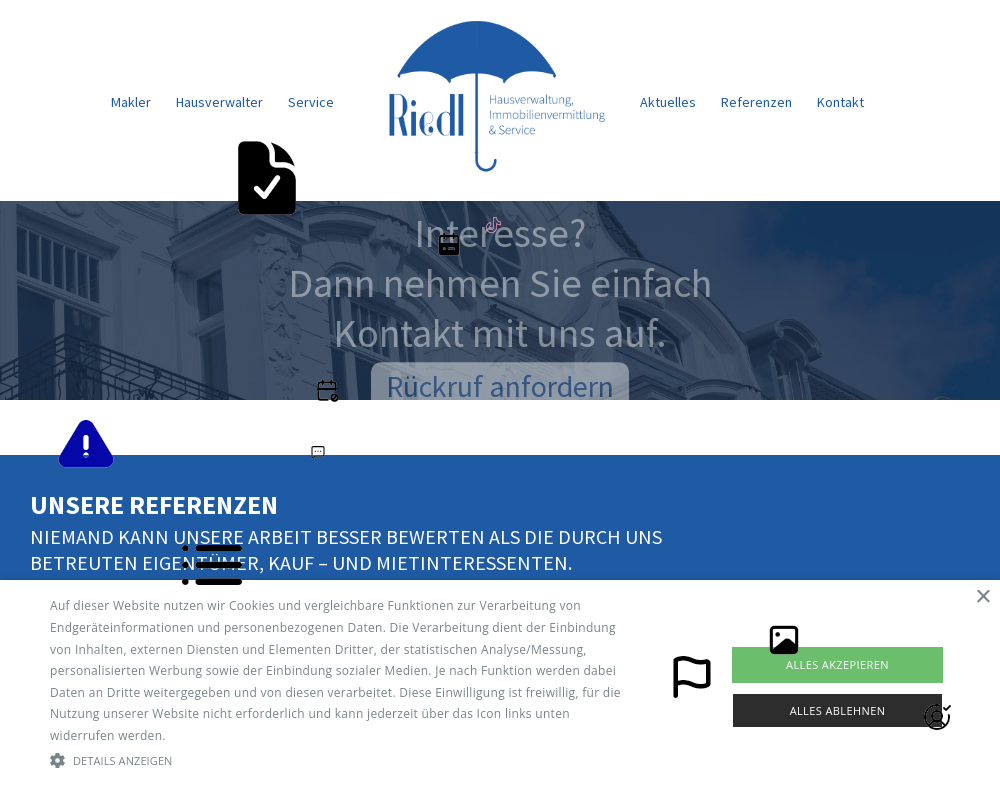  I want to click on open the TikTok app, so click(493, 225).